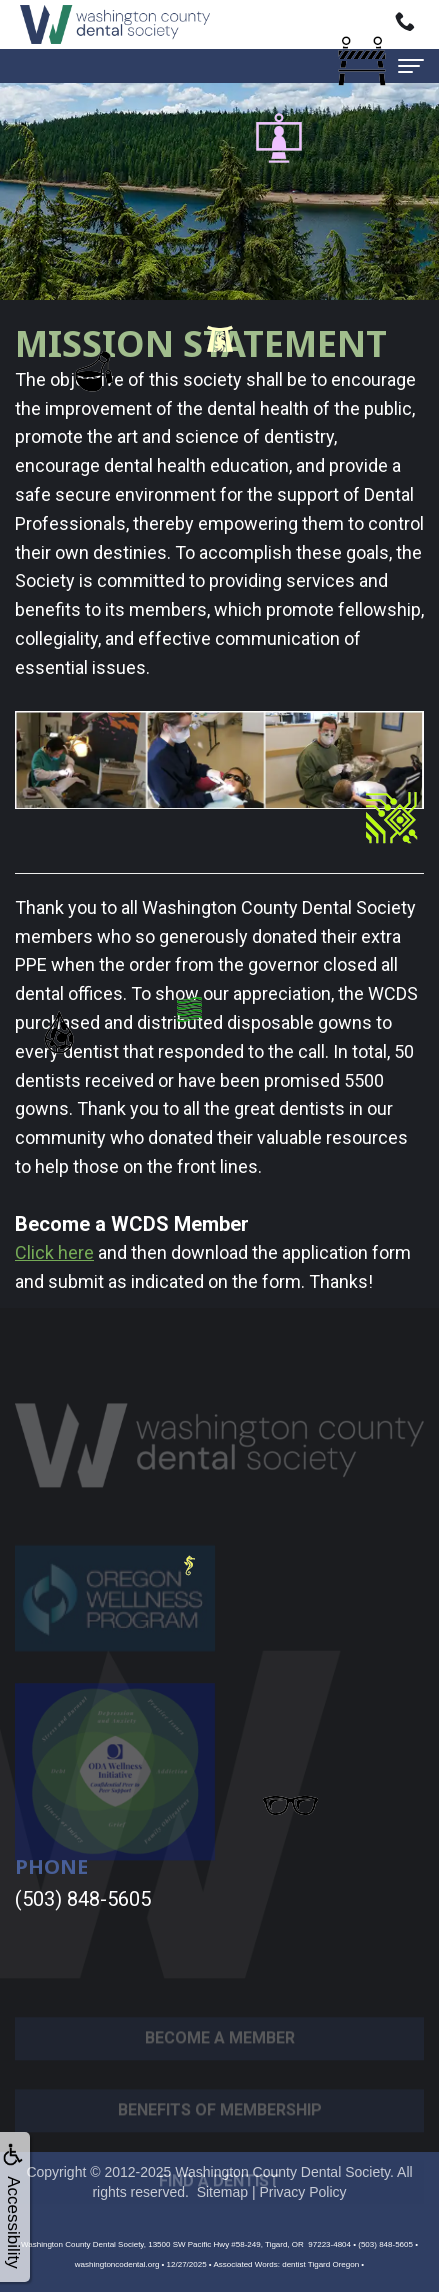  I want to click on start or join a video conference call, so click(279, 138).